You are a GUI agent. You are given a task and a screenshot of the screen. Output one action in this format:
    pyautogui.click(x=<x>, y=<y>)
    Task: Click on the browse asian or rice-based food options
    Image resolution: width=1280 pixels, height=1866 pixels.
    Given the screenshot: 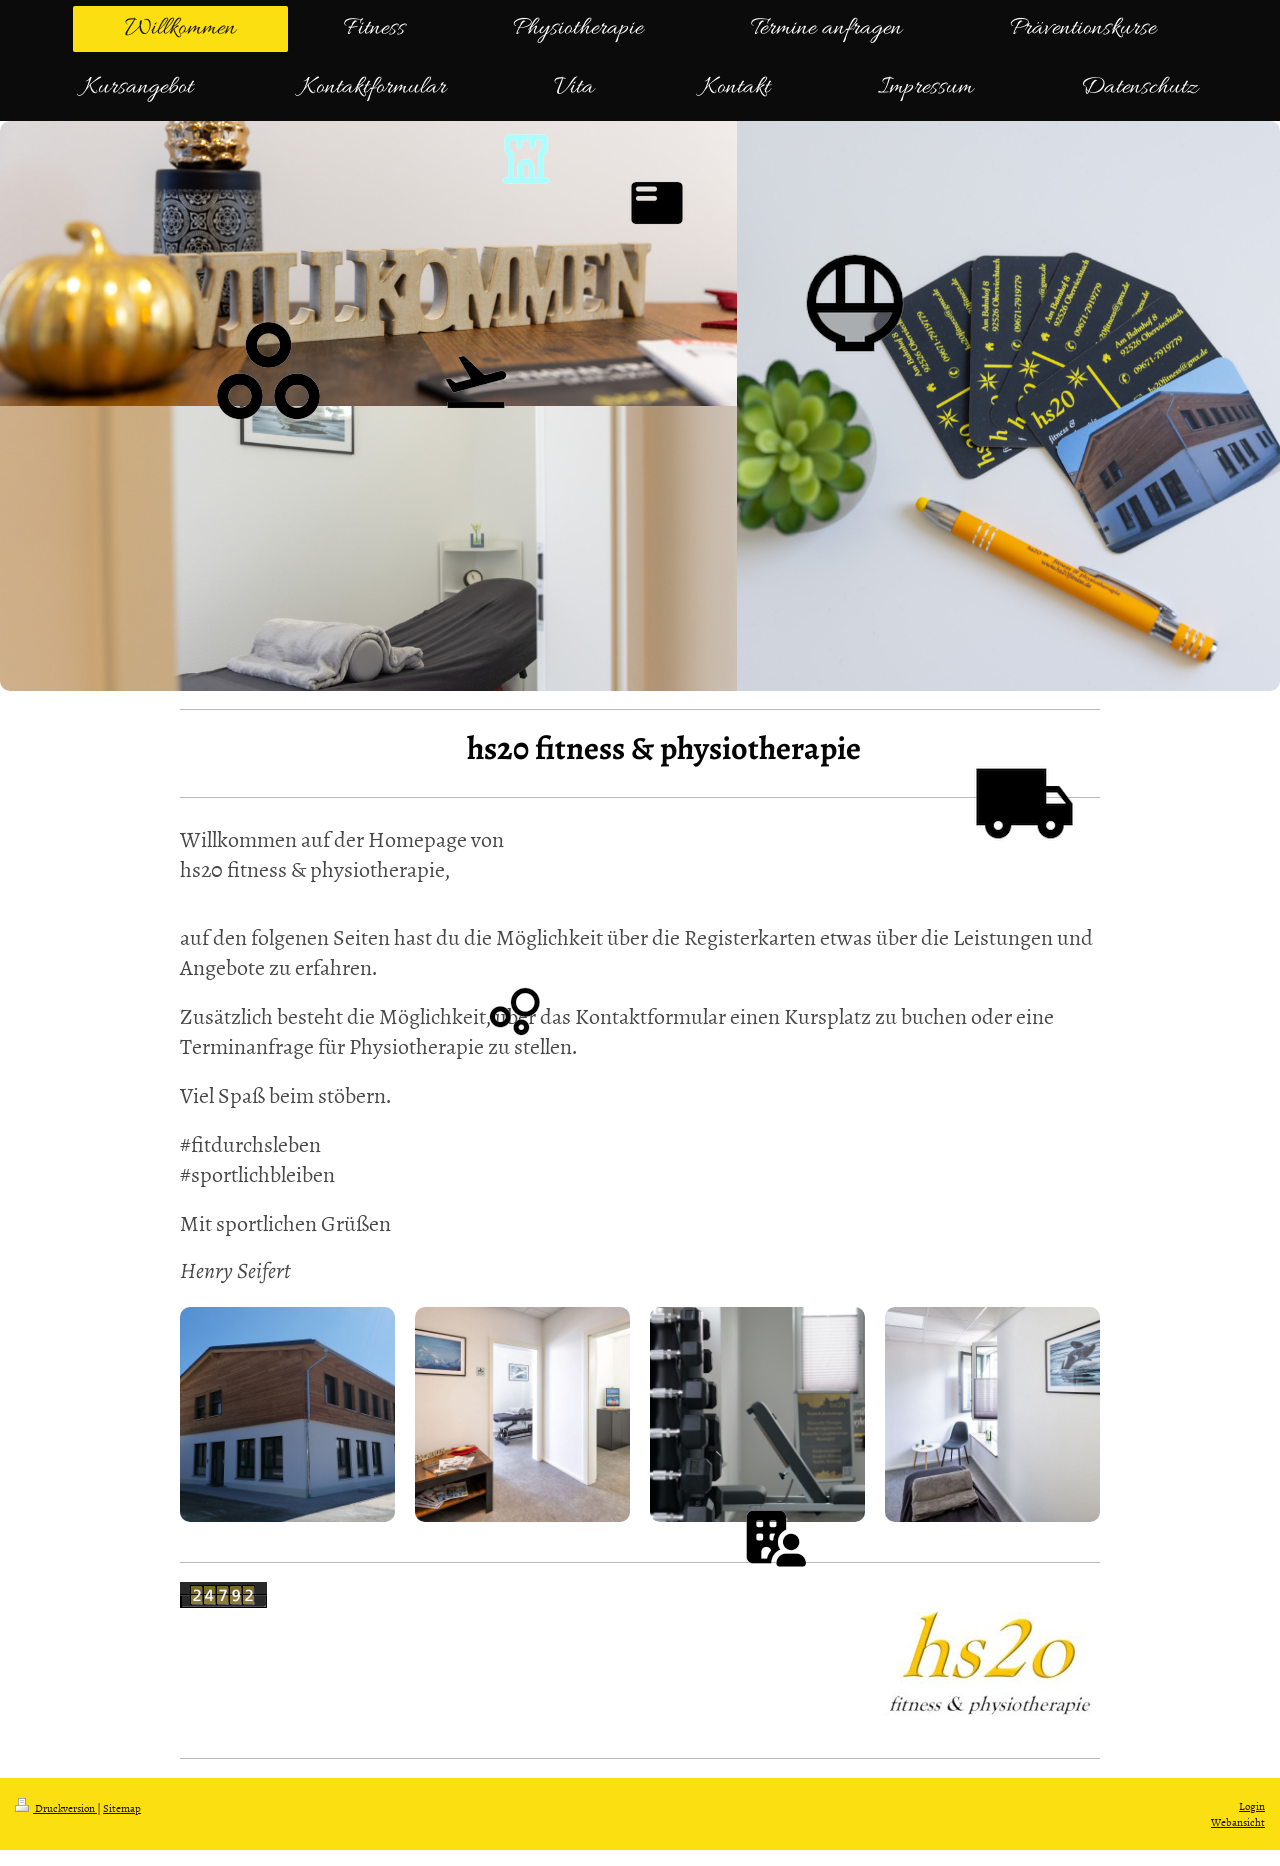 What is the action you would take?
    pyautogui.click(x=855, y=303)
    